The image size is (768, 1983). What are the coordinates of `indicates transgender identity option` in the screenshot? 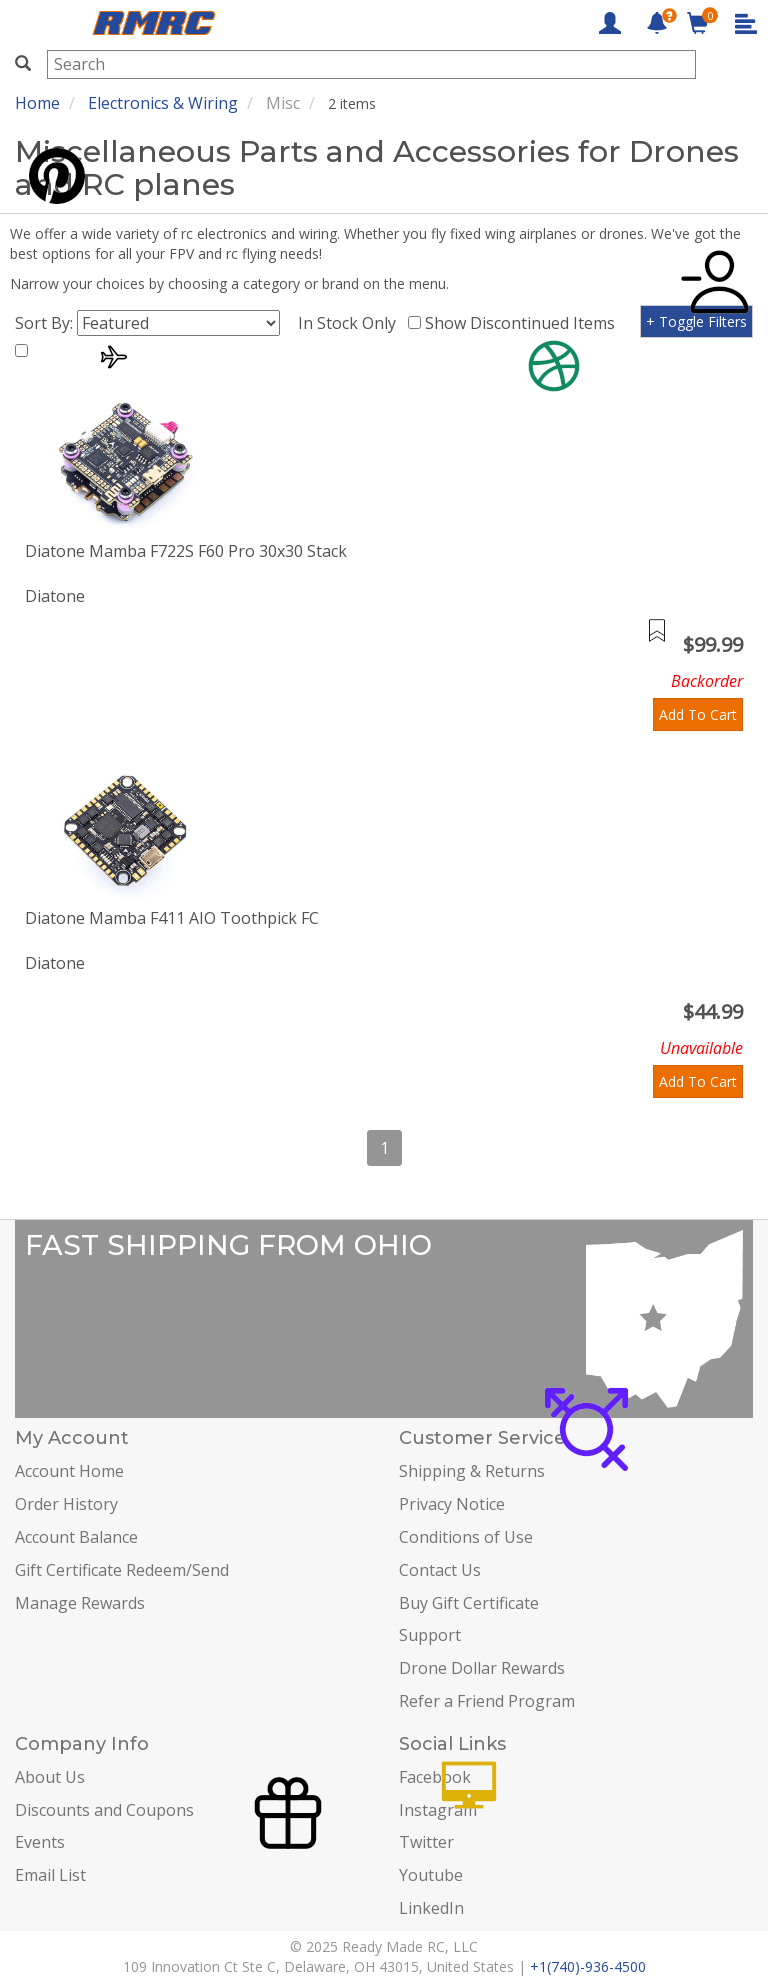 It's located at (586, 1429).